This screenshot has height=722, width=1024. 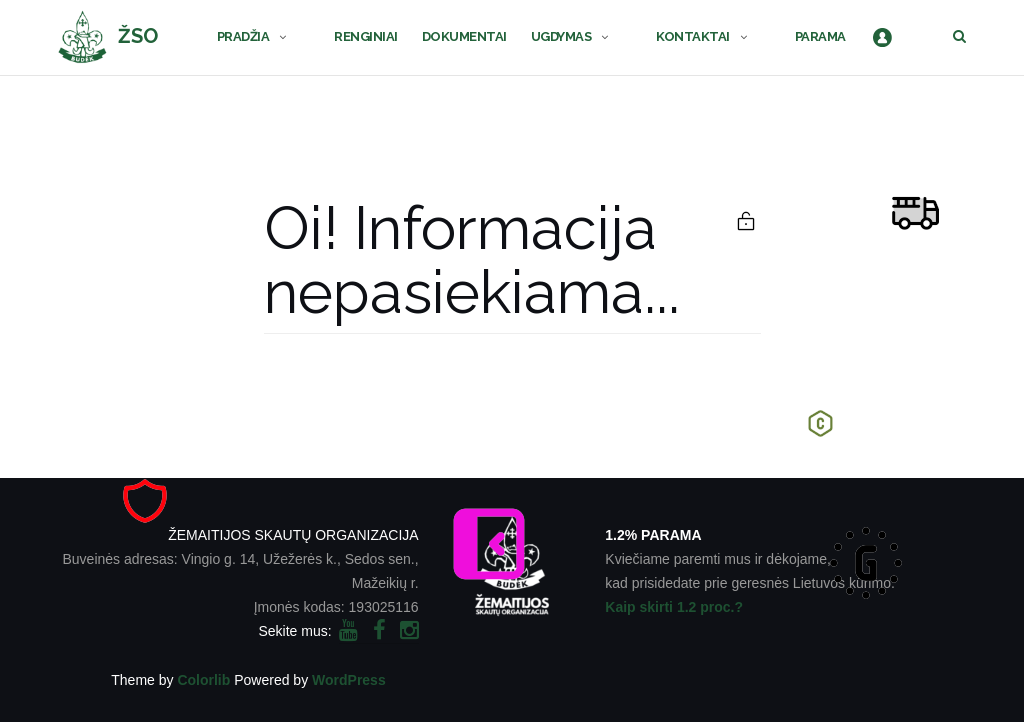 What do you see at coordinates (489, 544) in the screenshot?
I see `collapse the left sidebar panel` at bounding box center [489, 544].